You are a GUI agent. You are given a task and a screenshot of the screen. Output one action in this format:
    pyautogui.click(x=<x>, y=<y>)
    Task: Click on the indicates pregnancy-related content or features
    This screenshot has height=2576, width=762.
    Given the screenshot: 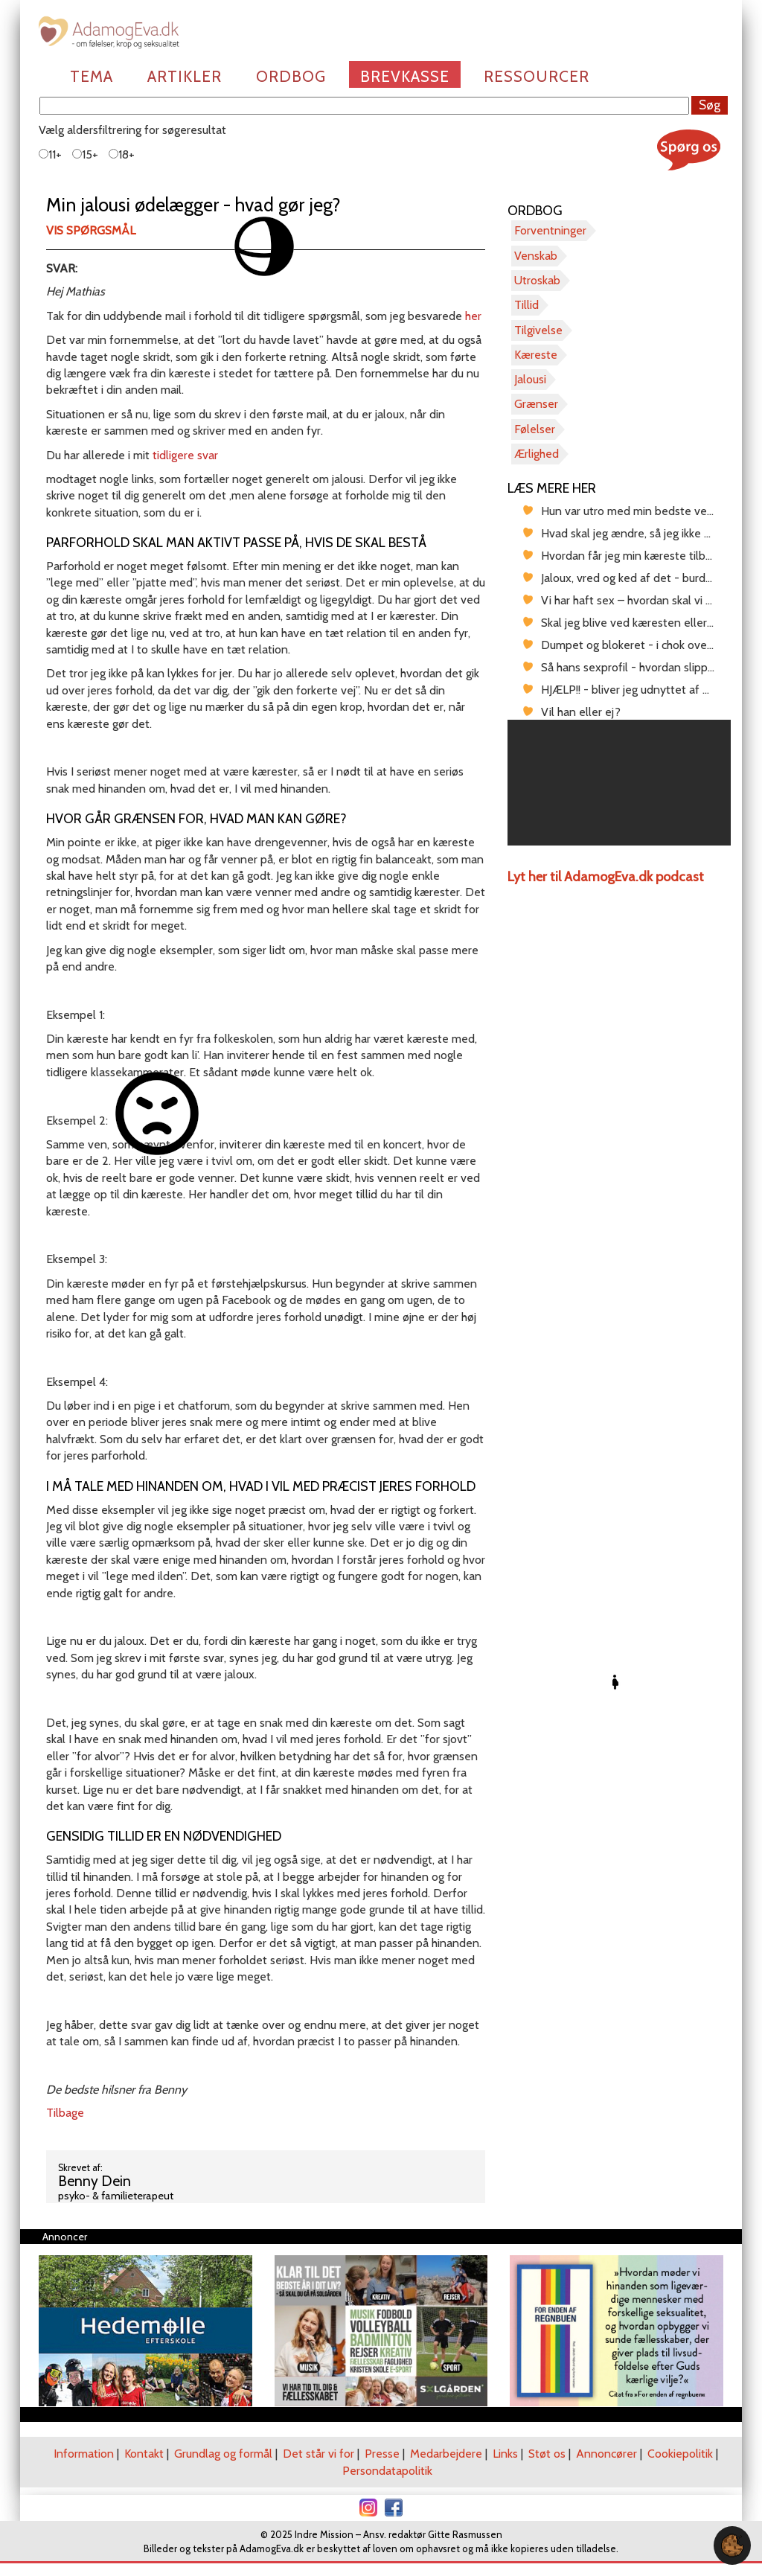 What is the action you would take?
    pyautogui.click(x=615, y=1682)
    